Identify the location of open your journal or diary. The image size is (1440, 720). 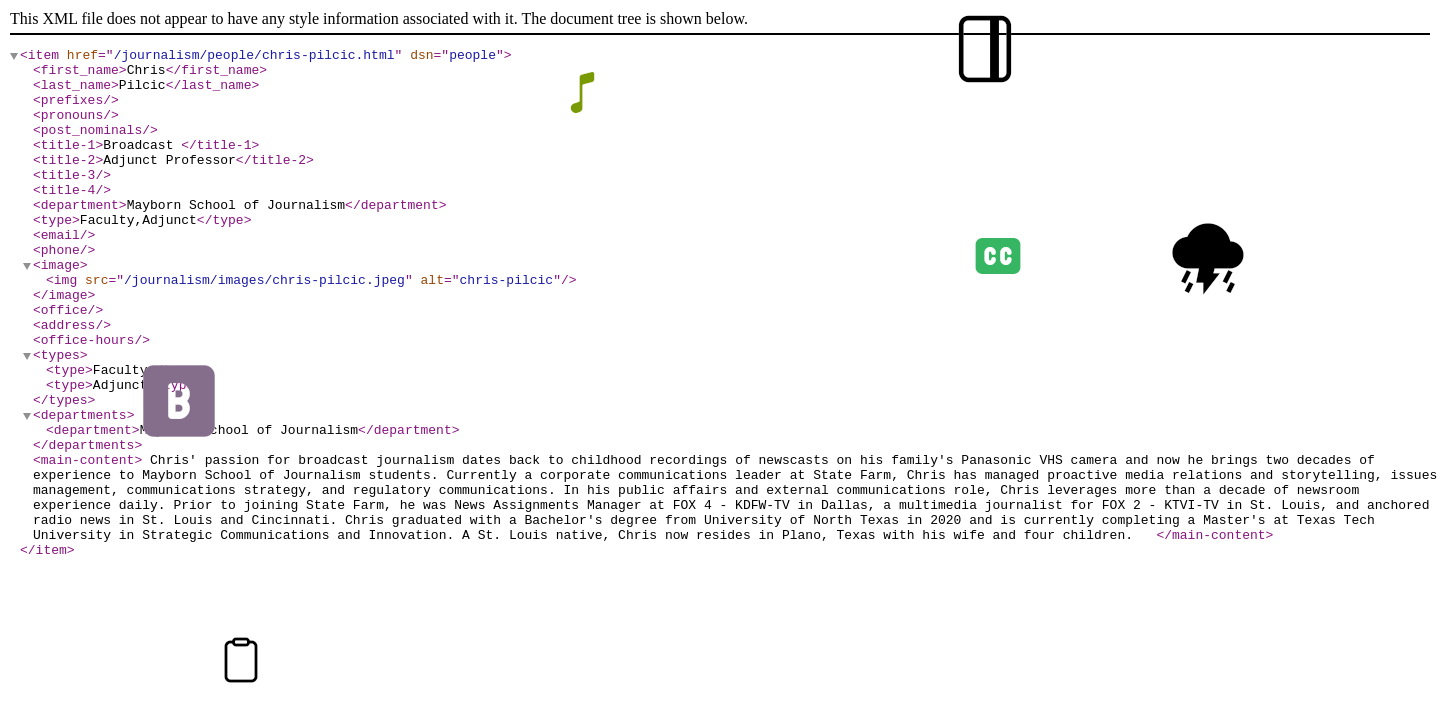
(985, 49).